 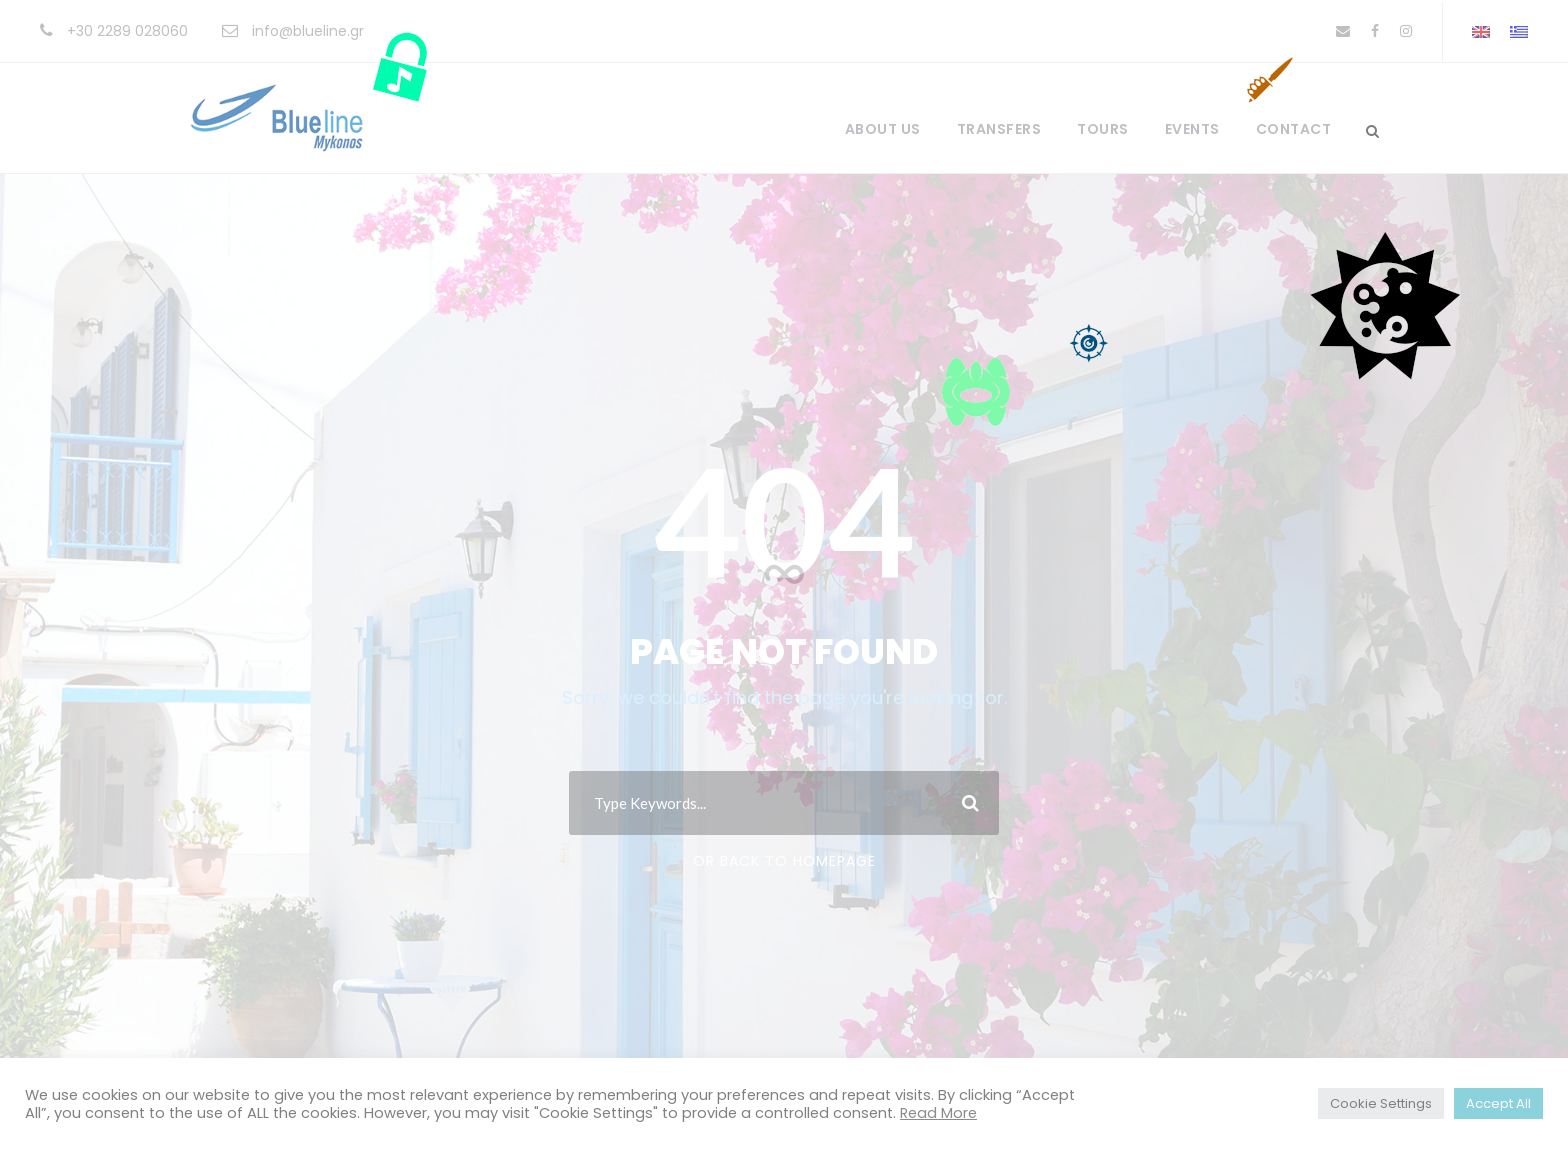 What do you see at coordinates (1088, 343) in the screenshot?
I see `activate precision aiming or sniper mode` at bounding box center [1088, 343].